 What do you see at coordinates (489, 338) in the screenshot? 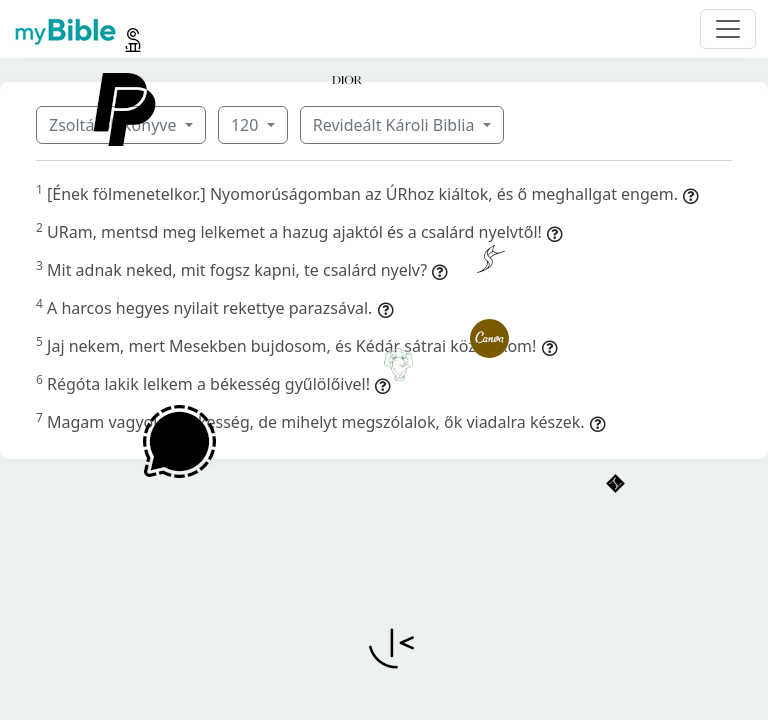
I see `open Canva app` at bounding box center [489, 338].